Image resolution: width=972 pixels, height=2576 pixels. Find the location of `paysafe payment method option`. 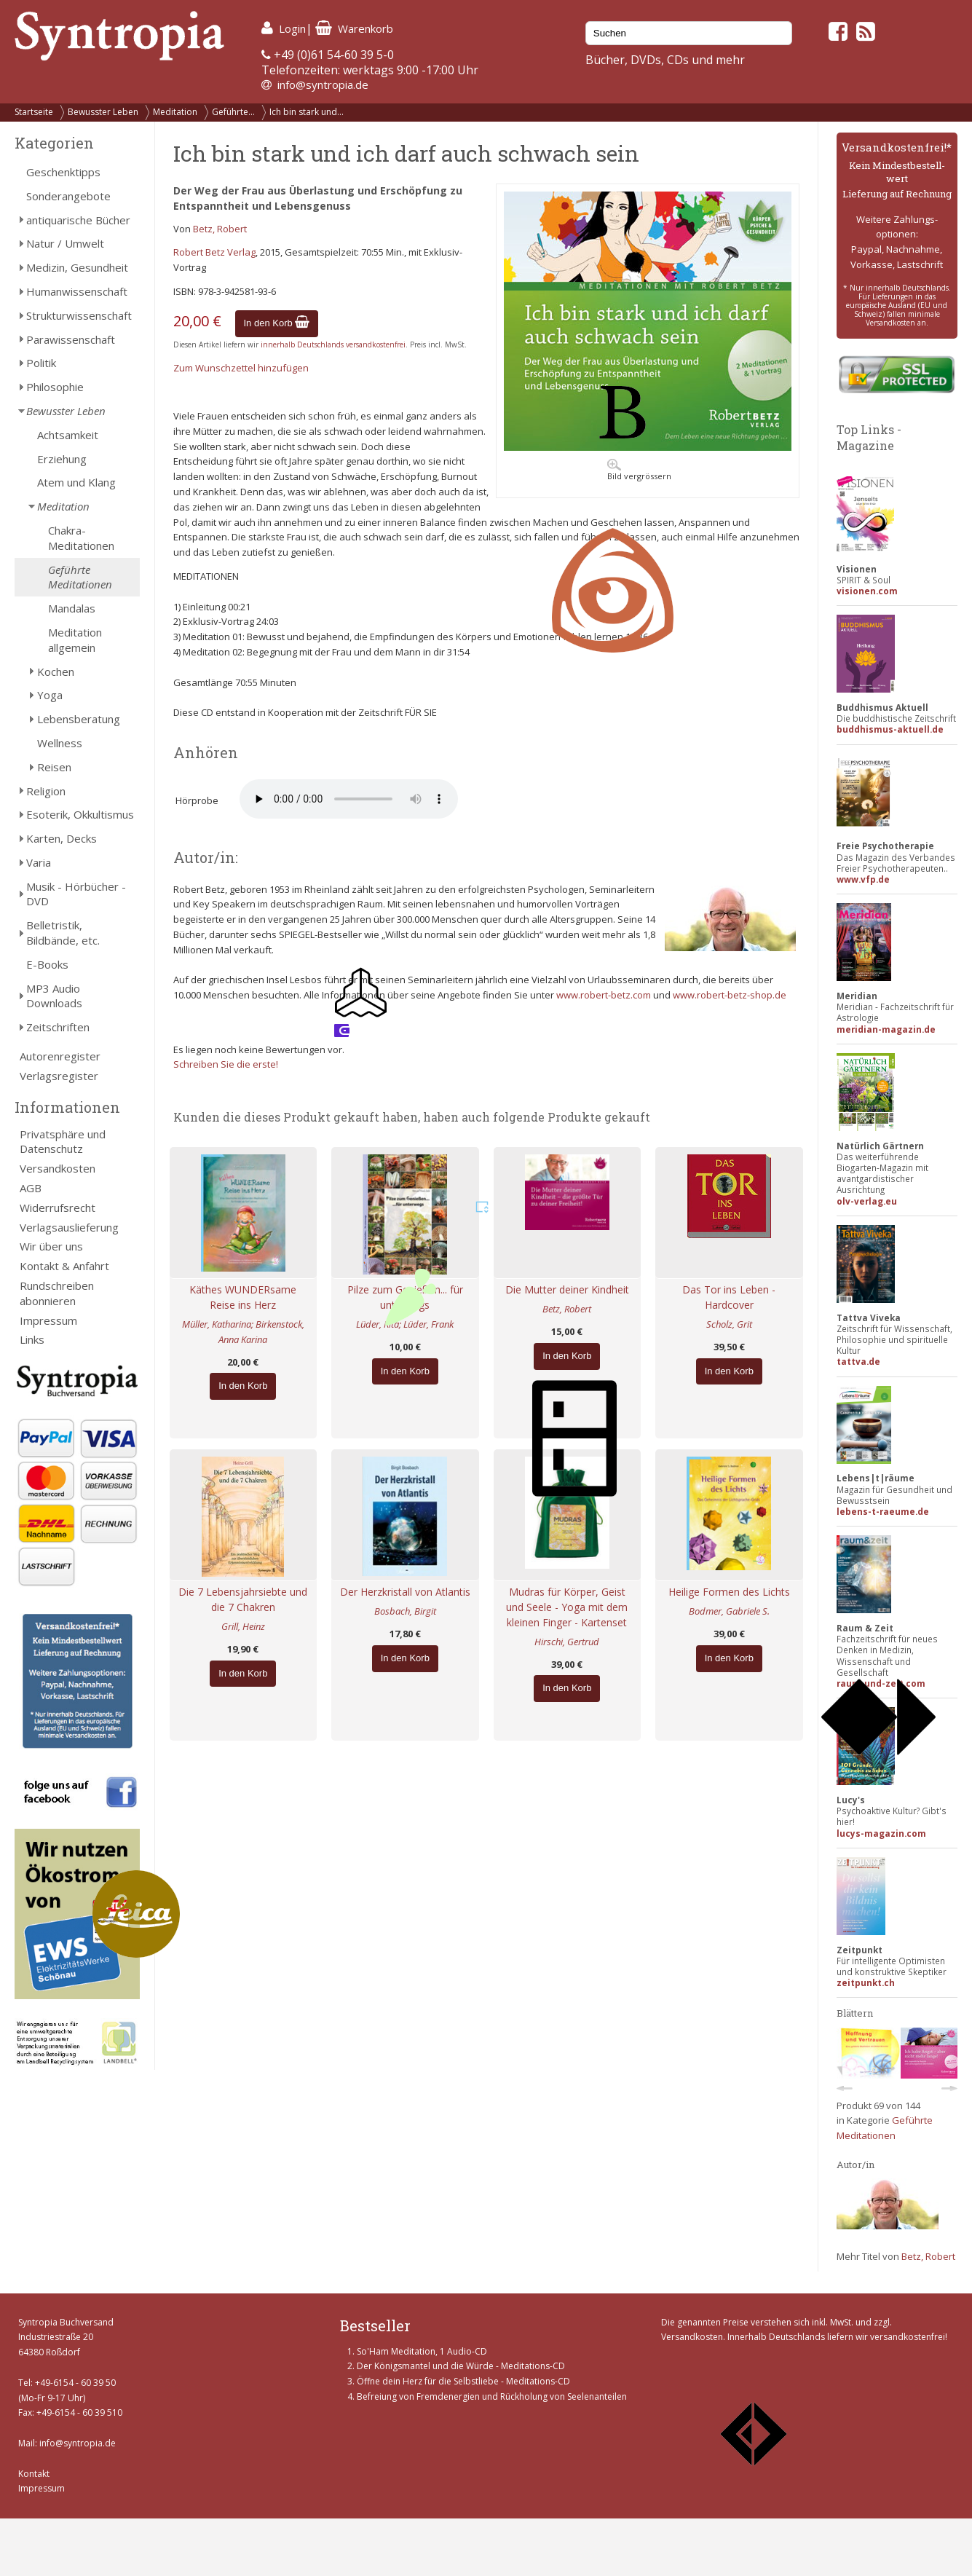

paysafe payment method option is located at coordinates (878, 1717).